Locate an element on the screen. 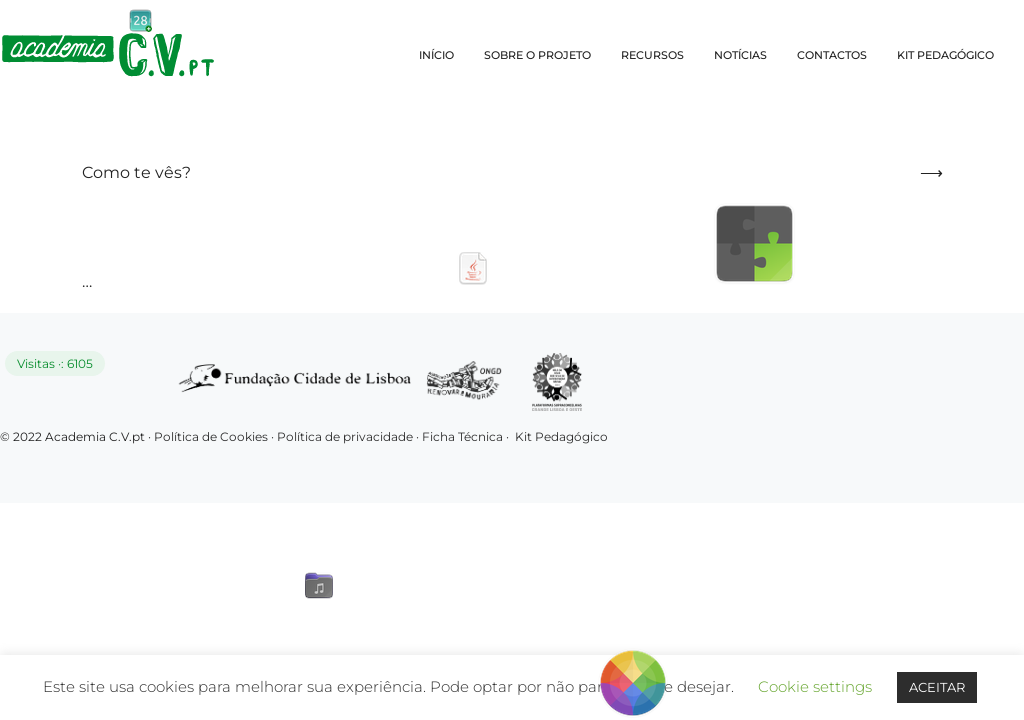 The height and width of the screenshot is (720, 1024). create a new calendar appointment is located at coordinates (140, 20).